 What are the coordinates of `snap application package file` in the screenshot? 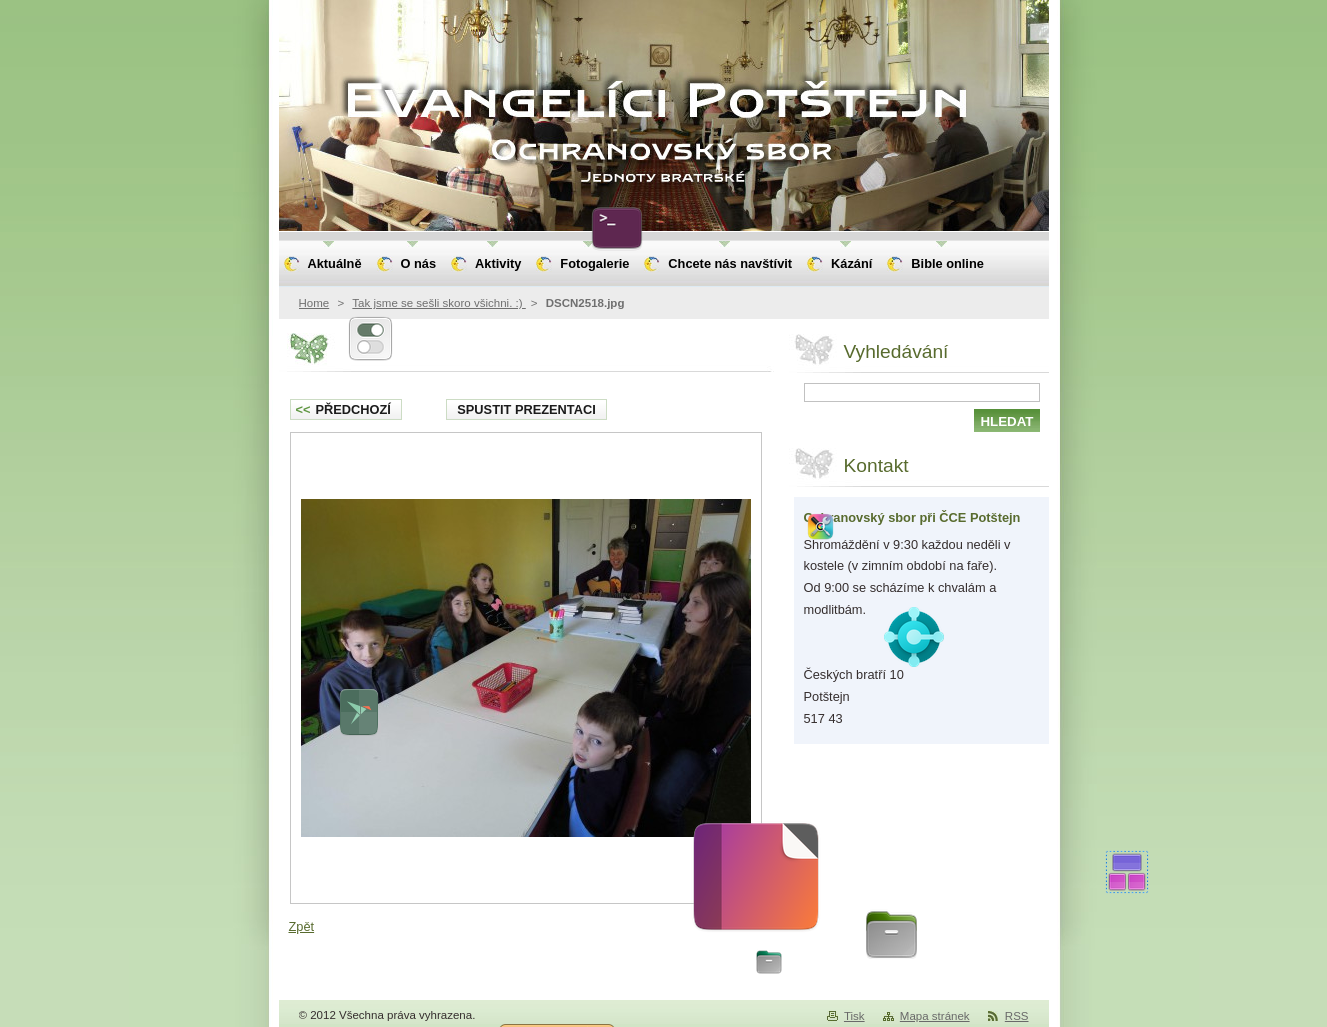 It's located at (359, 712).